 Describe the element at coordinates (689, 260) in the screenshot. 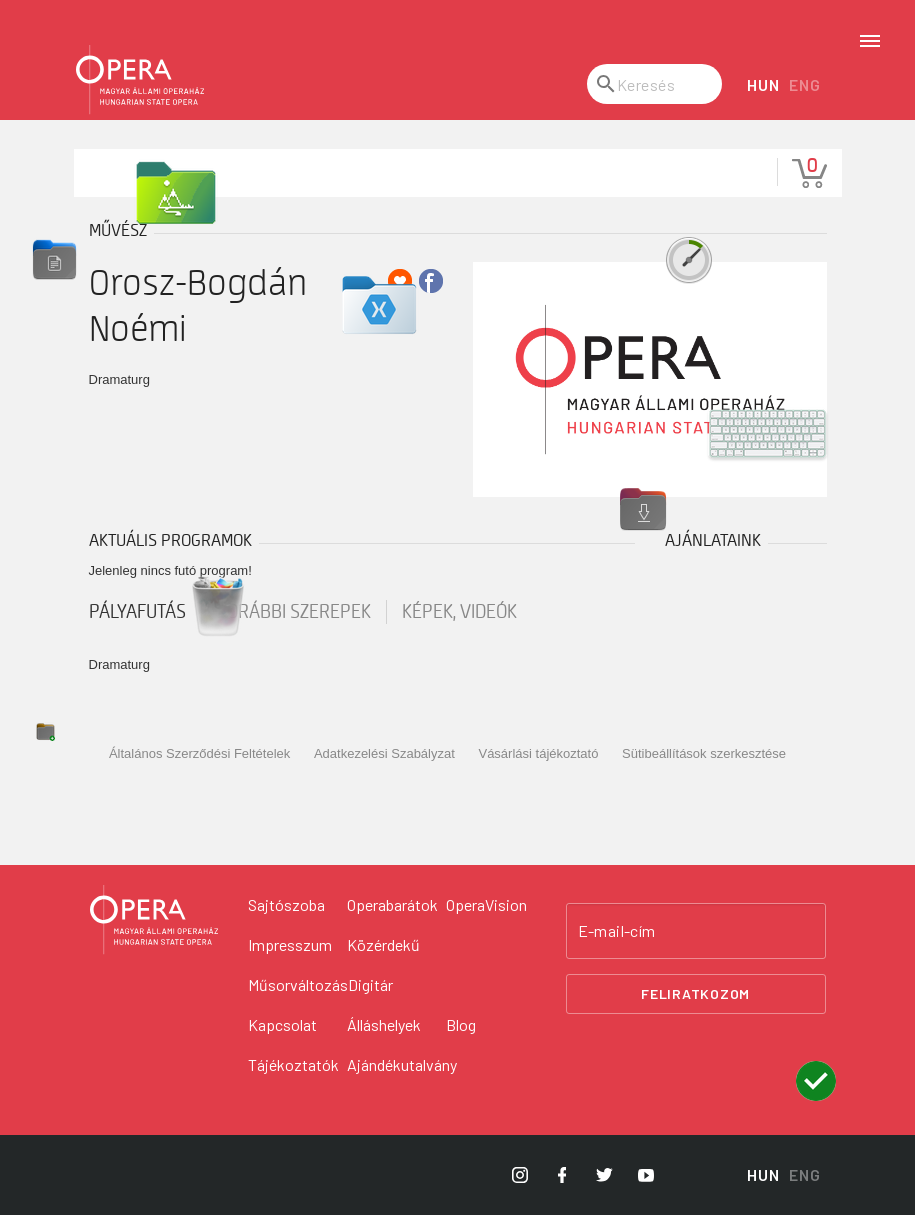

I see `open sysprof system profiler` at that location.